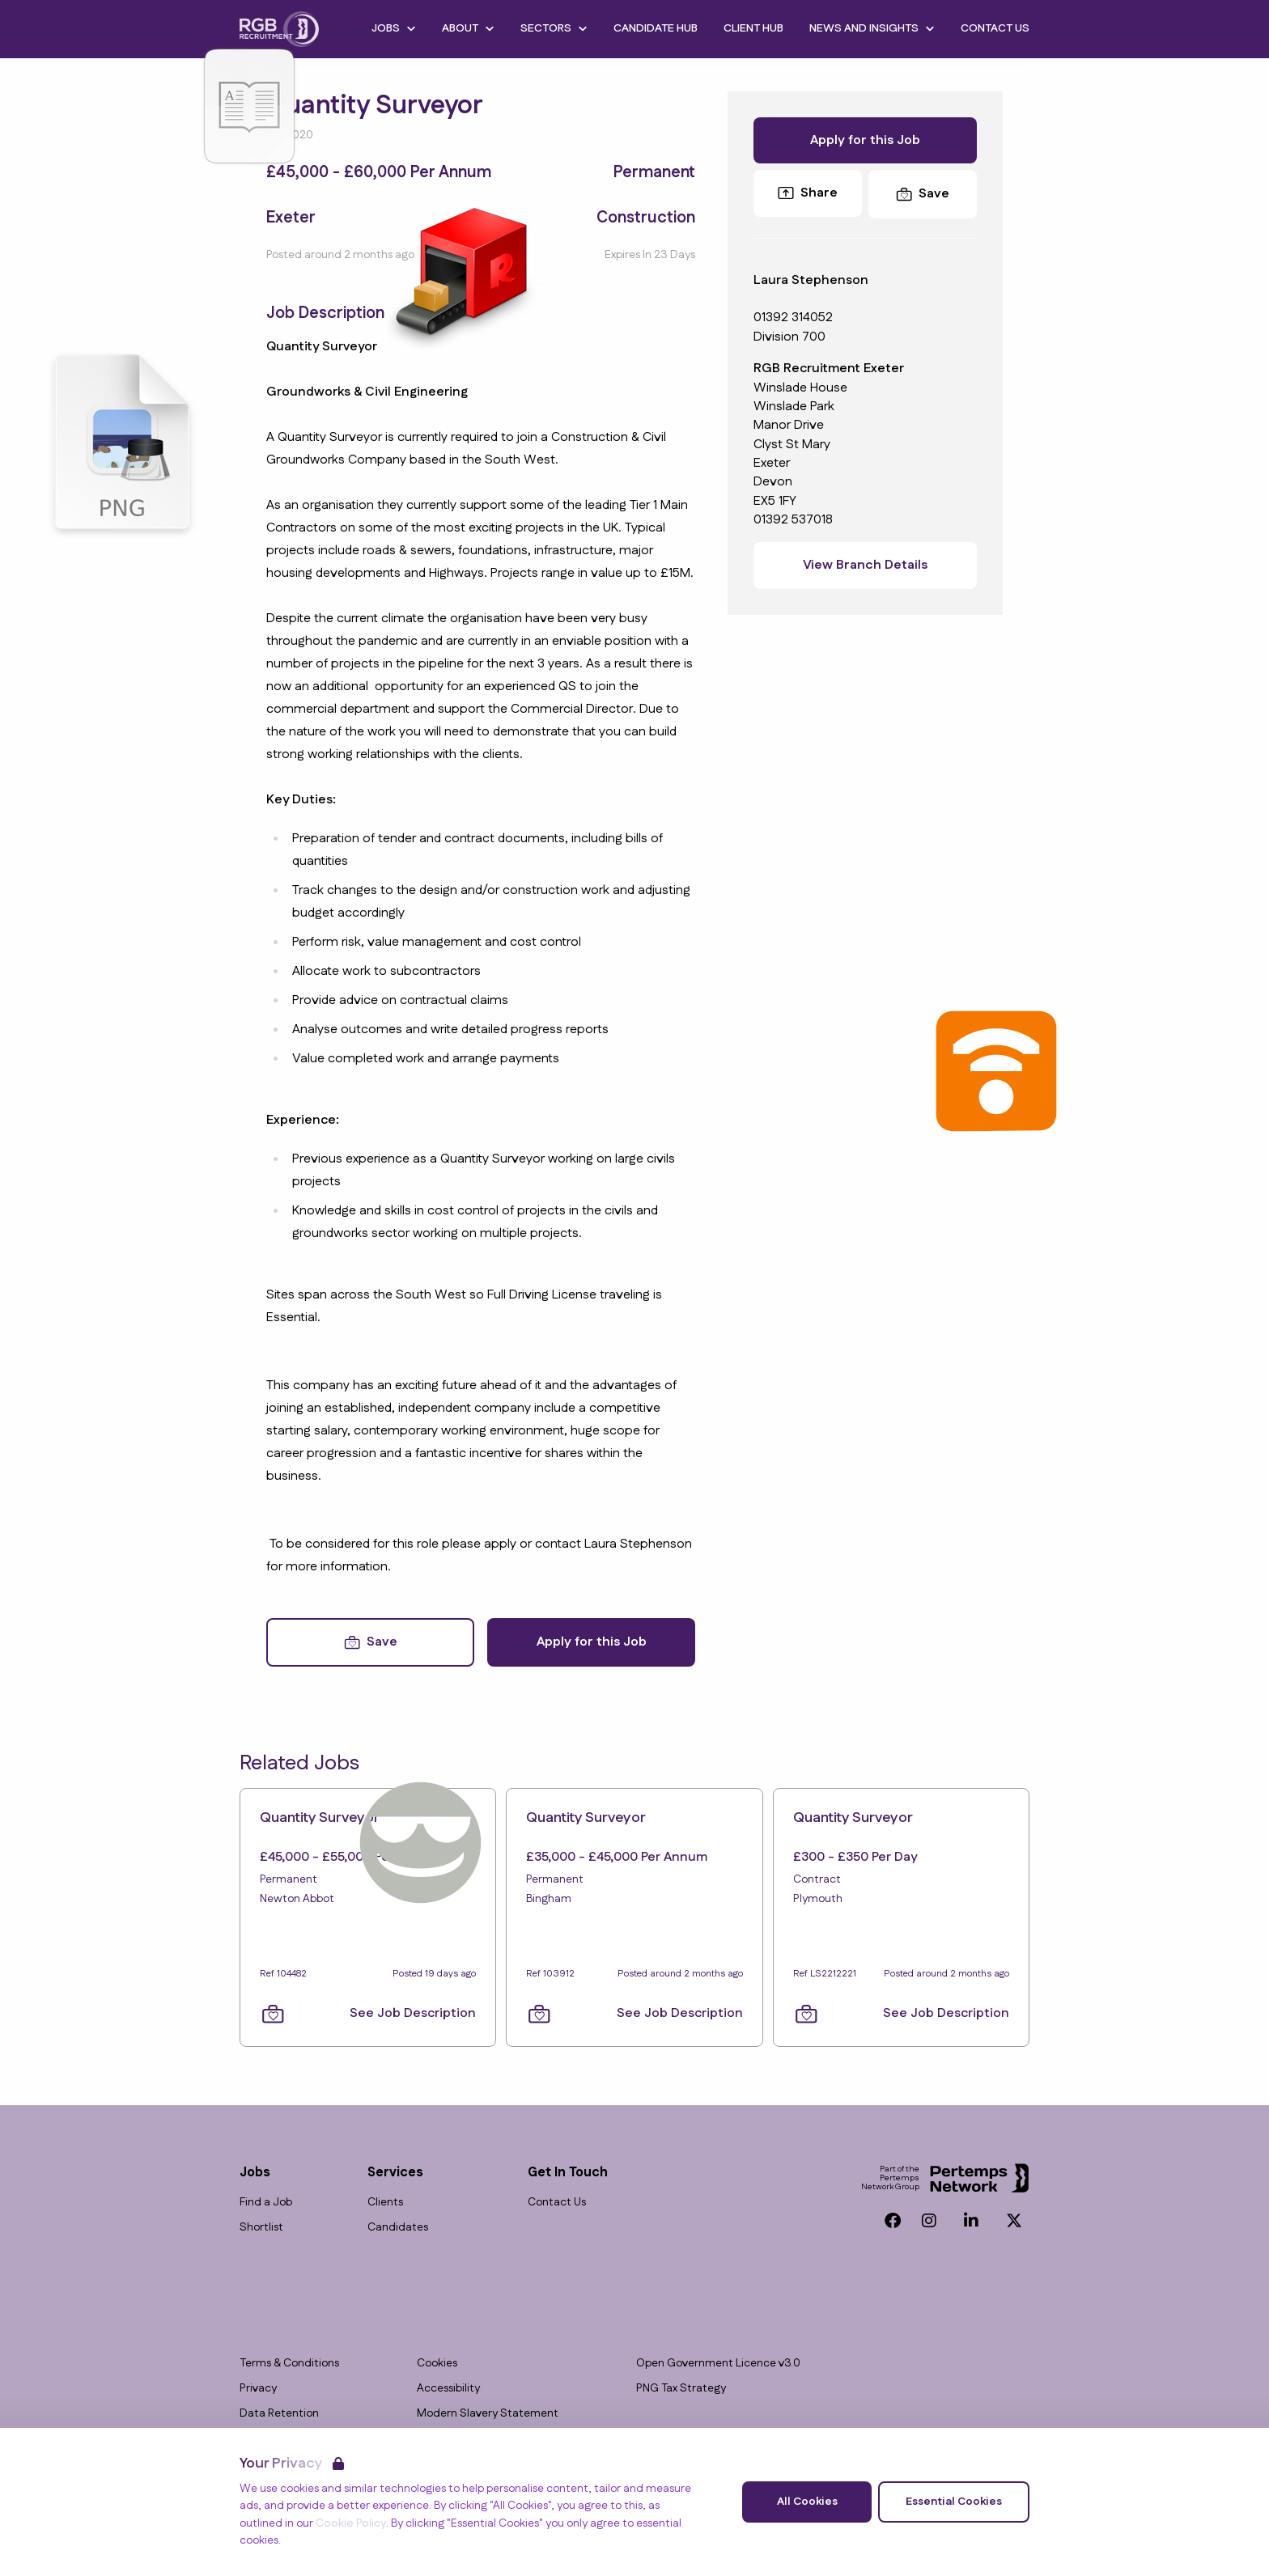 The height and width of the screenshot is (2576, 1269). What do you see at coordinates (996, 1071) in the screenshot?
I see `indicates hotspot or tethering is active` at bounding box center [996, 1071].